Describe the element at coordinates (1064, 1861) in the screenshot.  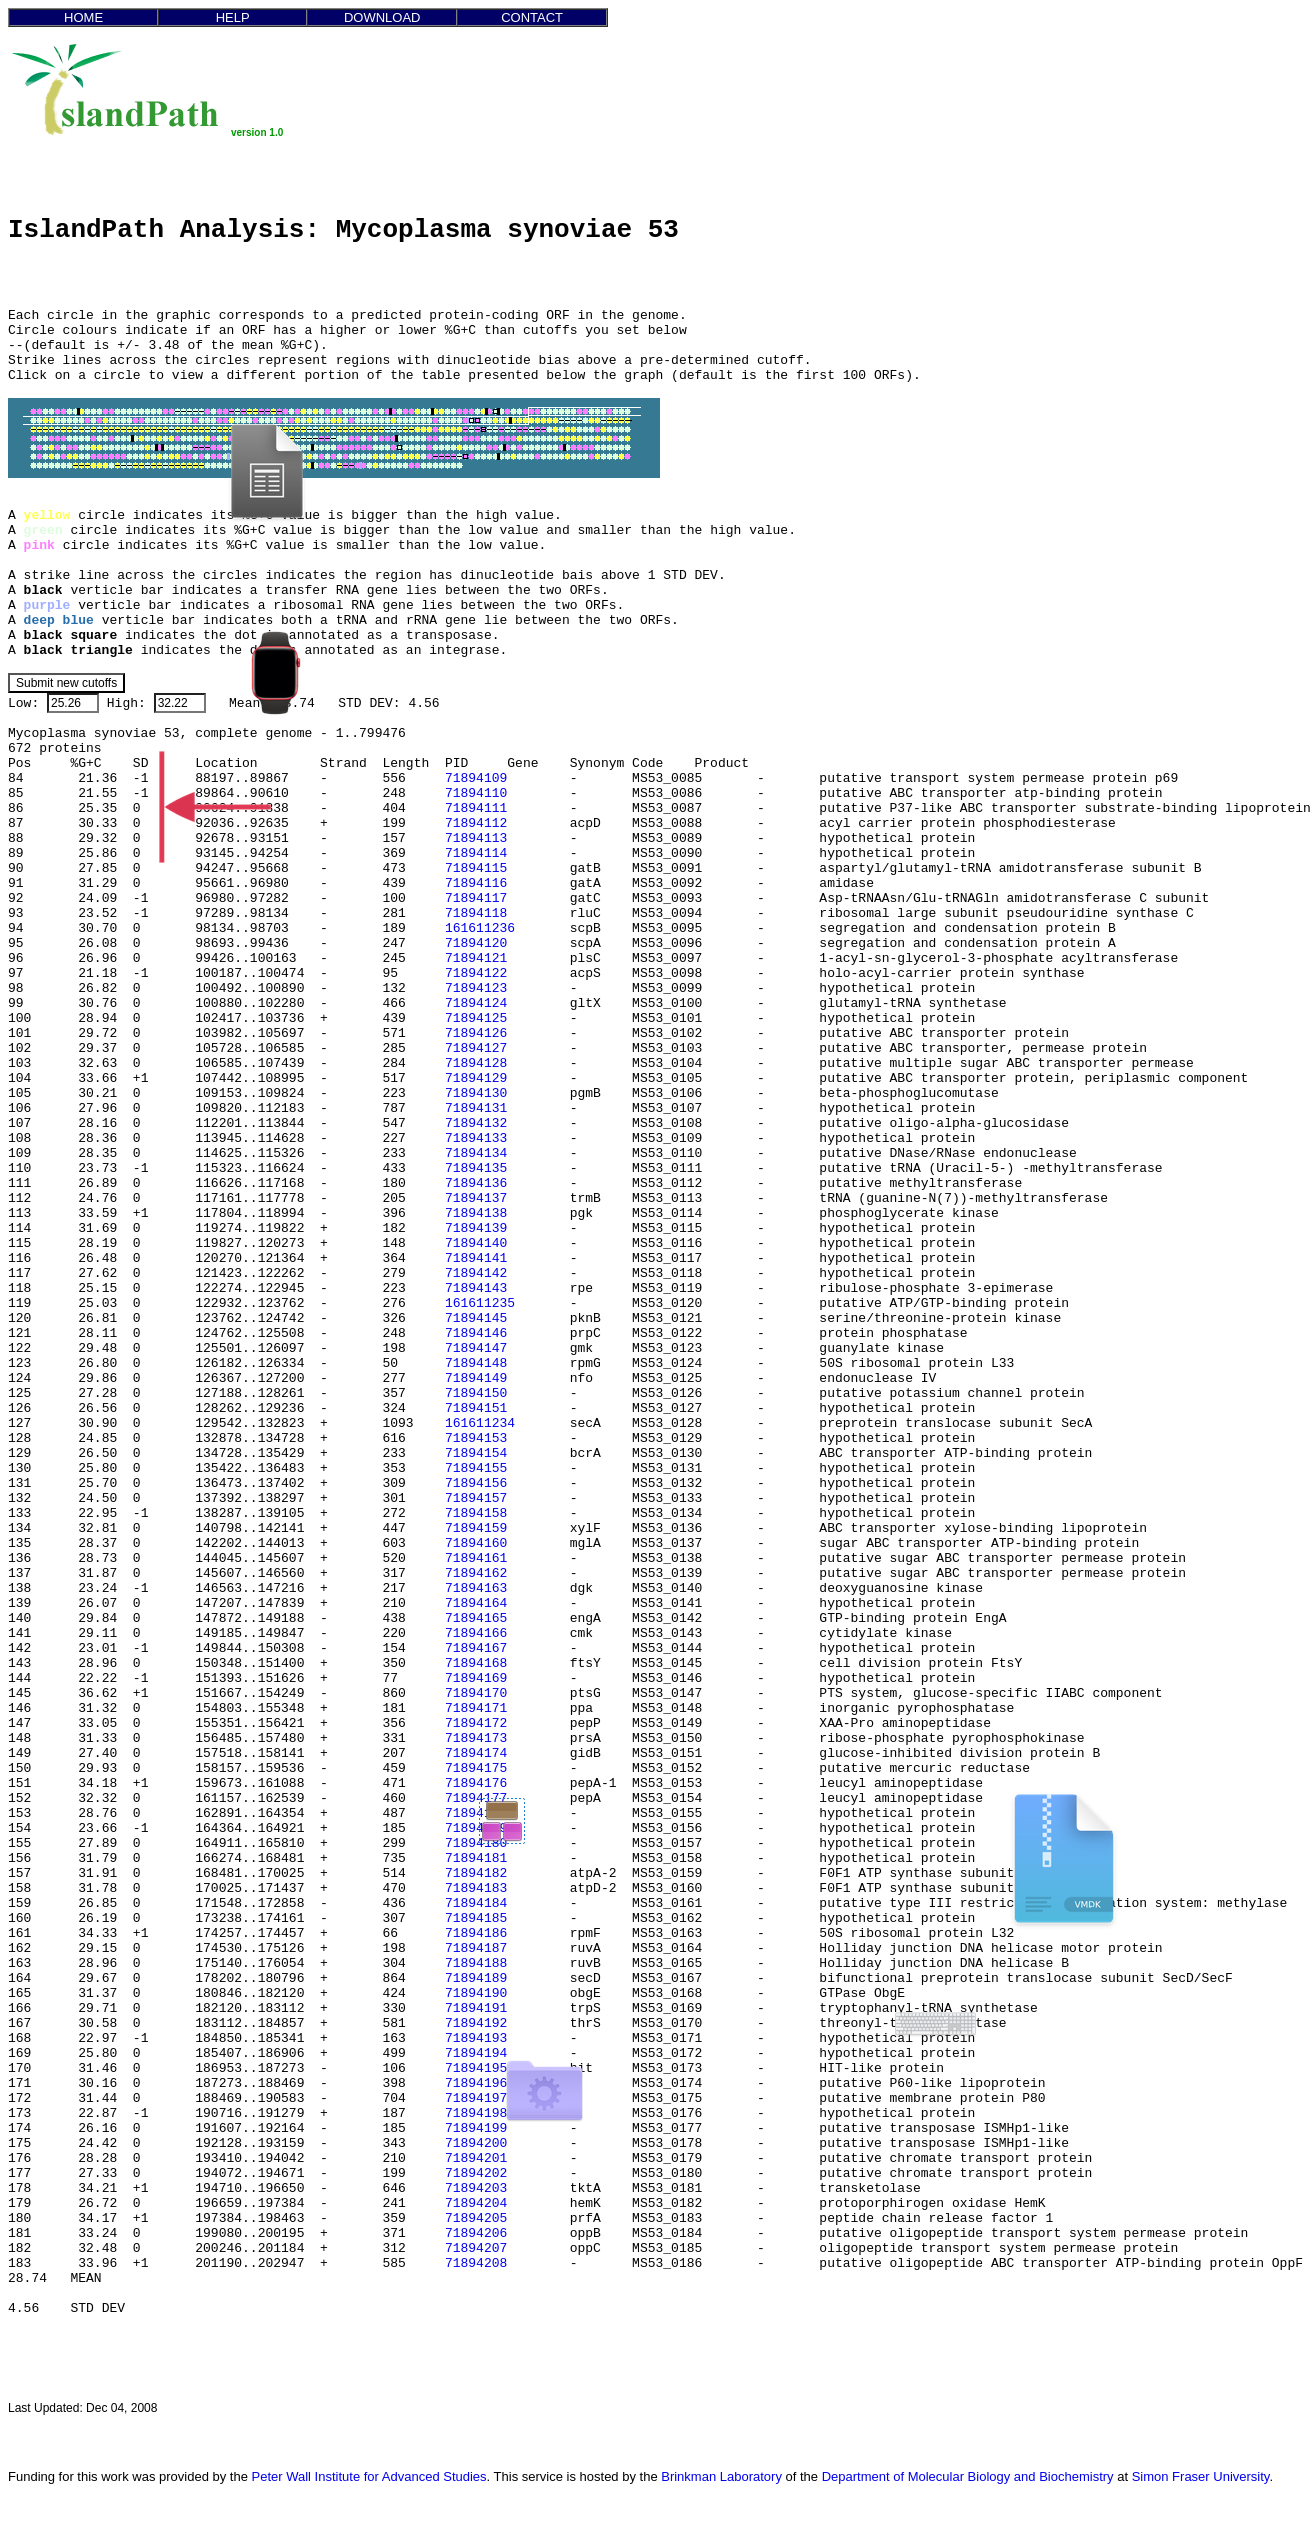
I see `a VirtualBox virtual machine disk file` at that location.